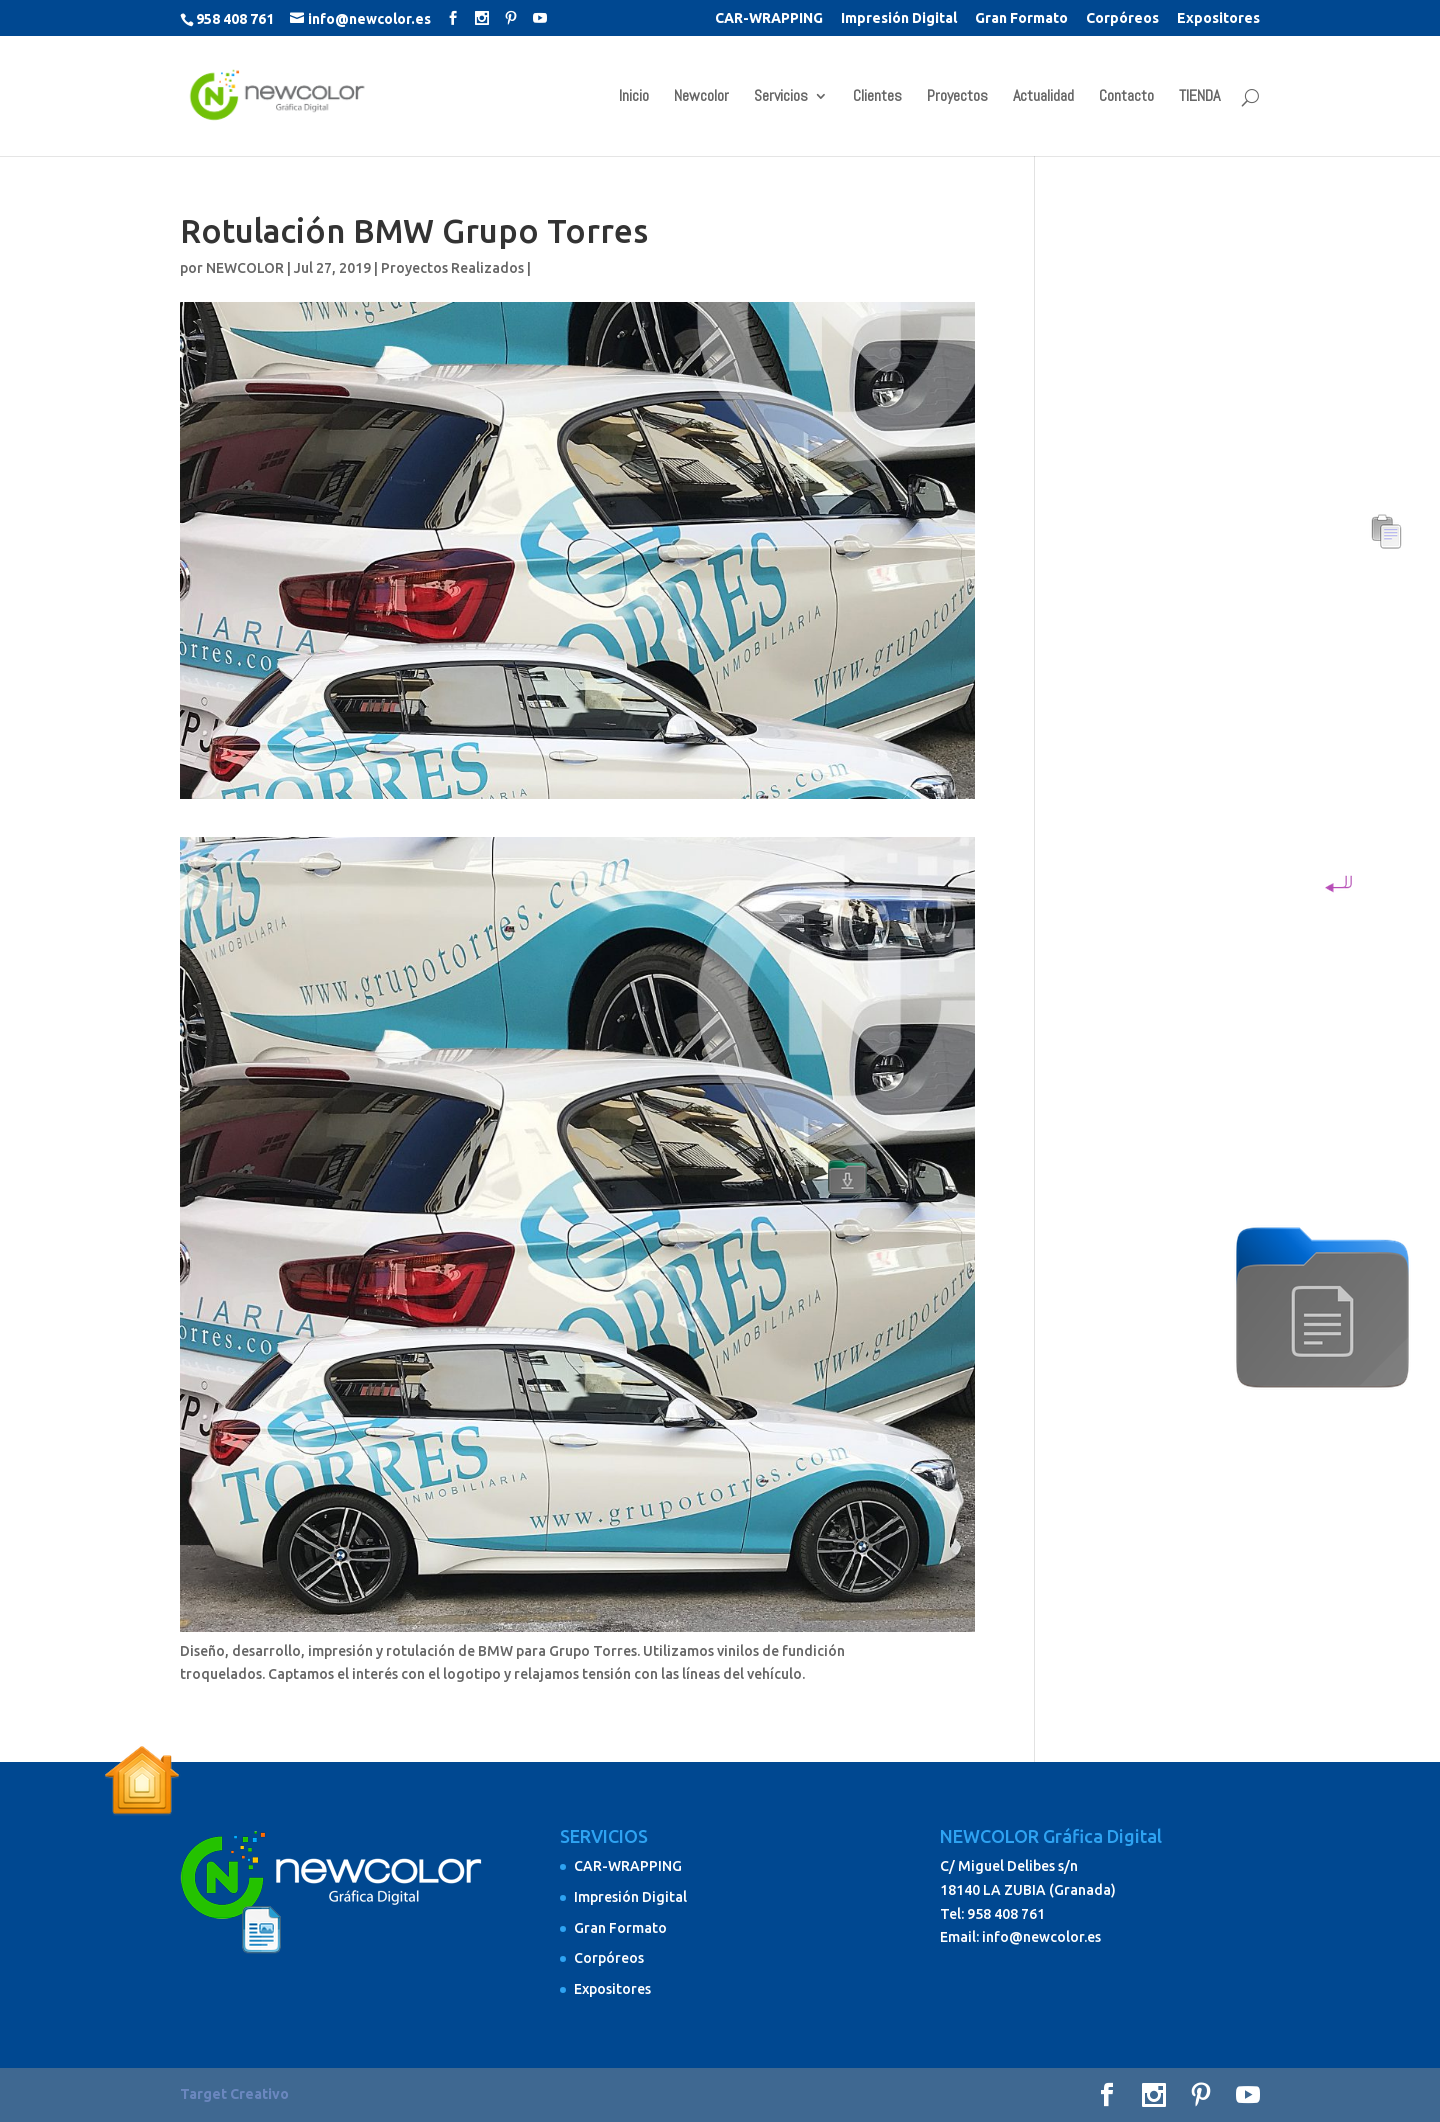  What do you see at coordinates (1322, 1307) in the screenshot?
I see `open your documents folder` at bounding box center [1322, 1307].